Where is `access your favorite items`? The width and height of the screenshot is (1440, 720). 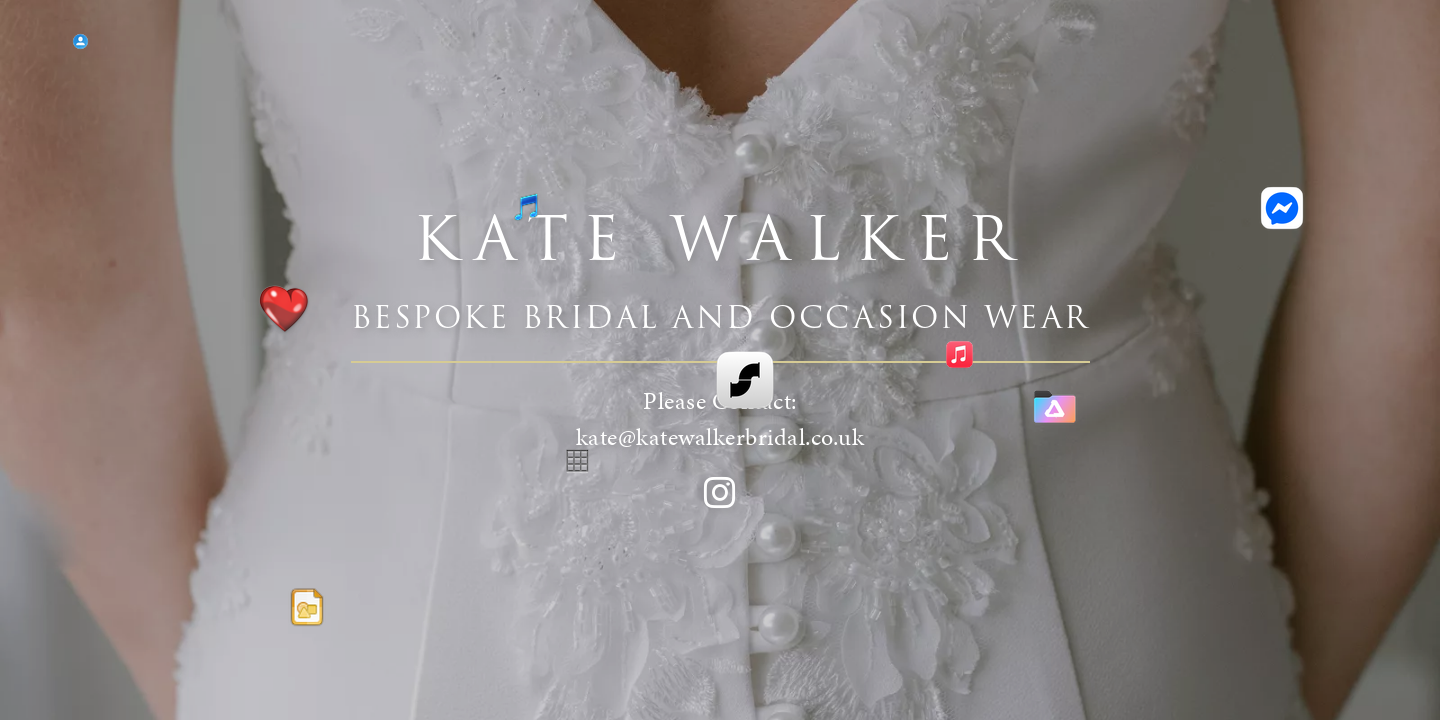 access your favorite items is located at coordinates (286, 310).